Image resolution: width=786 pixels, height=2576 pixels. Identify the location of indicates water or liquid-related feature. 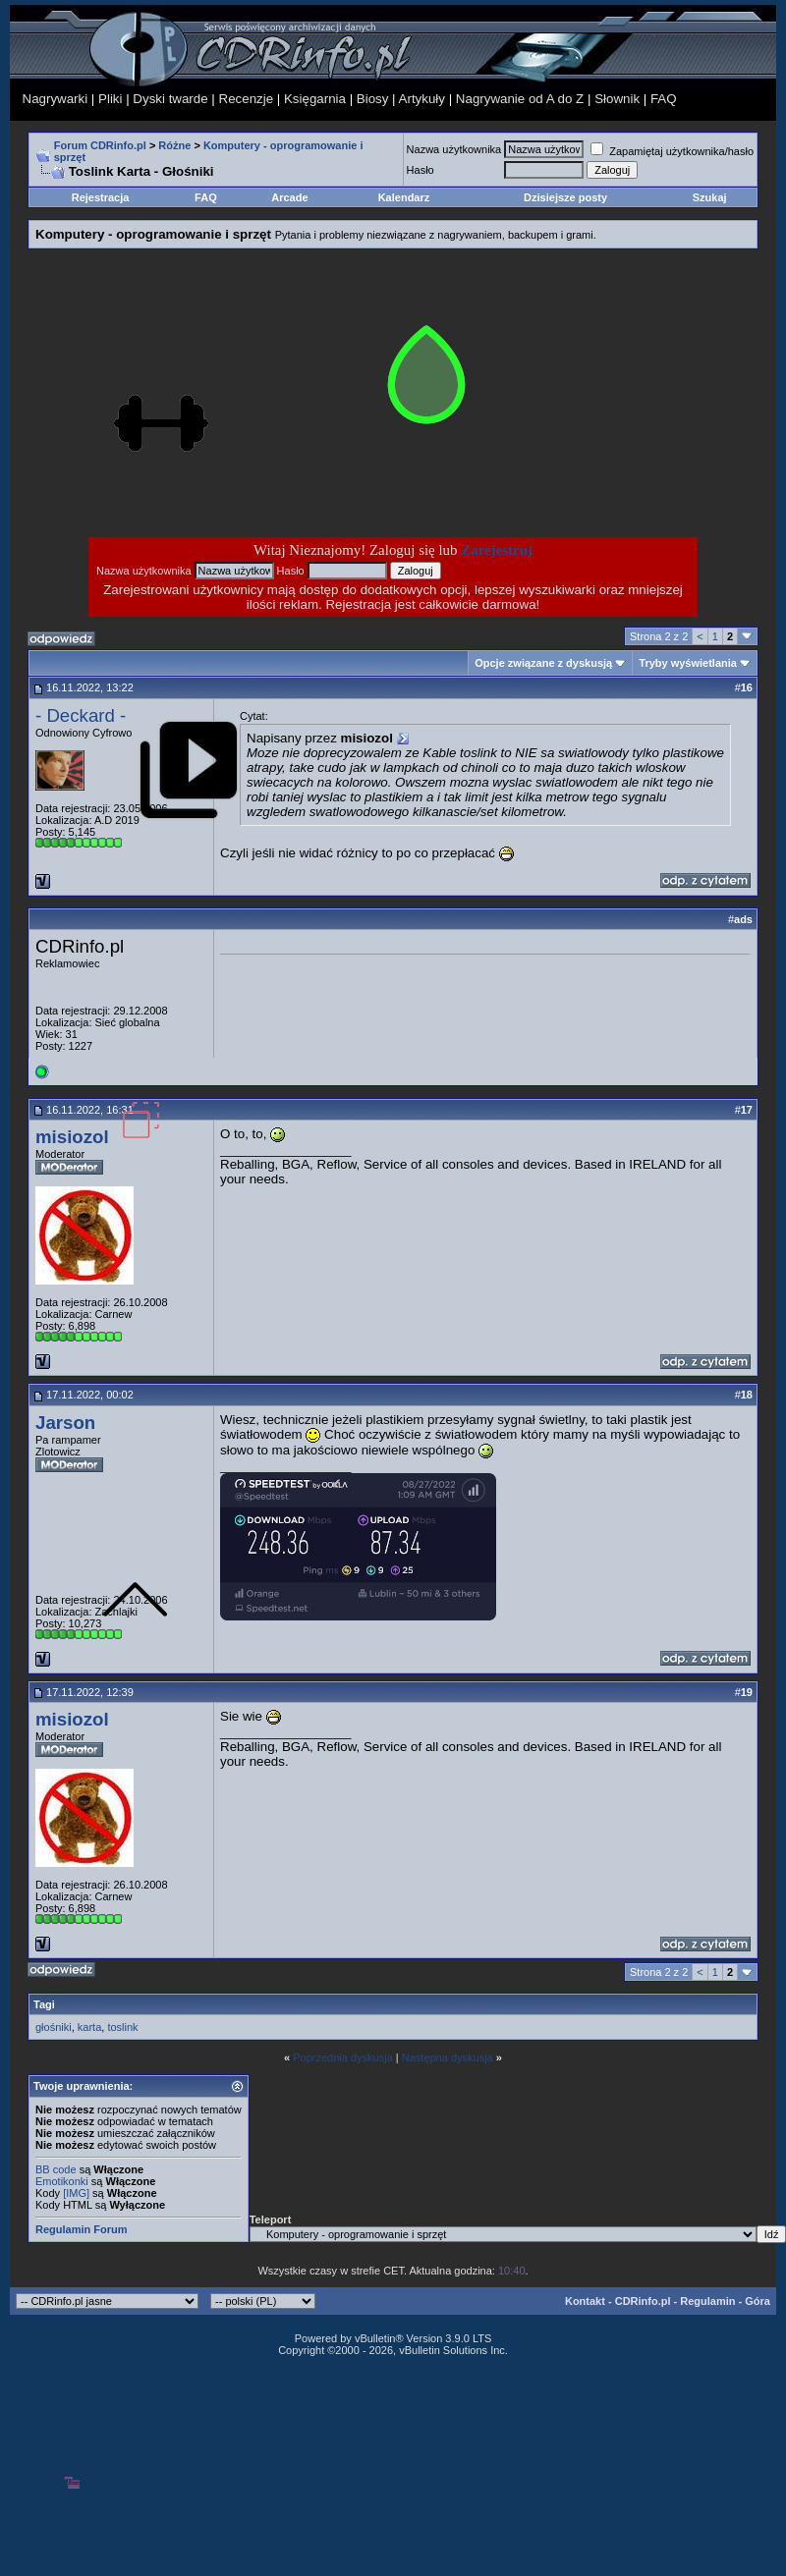
(426, 378).